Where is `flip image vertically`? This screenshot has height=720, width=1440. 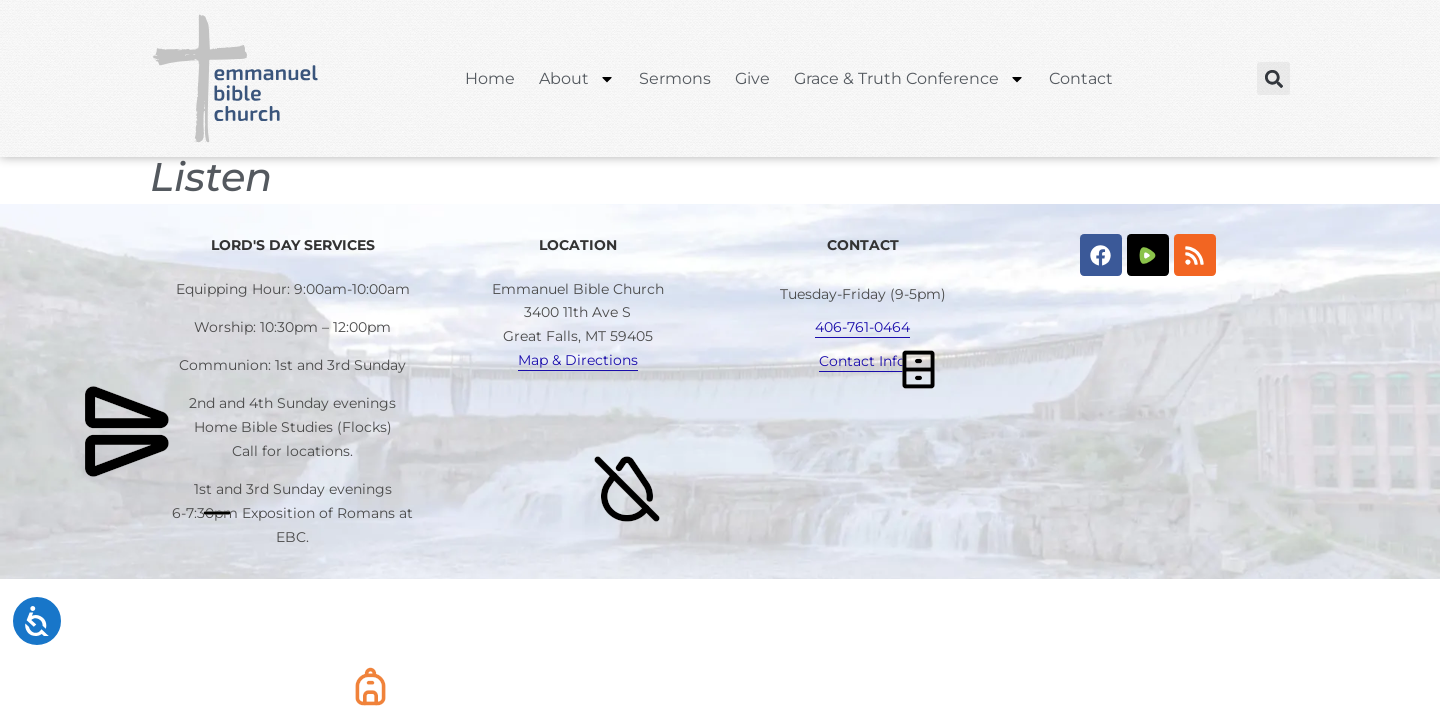 flip image vertically is located at coordinates (123, 431).